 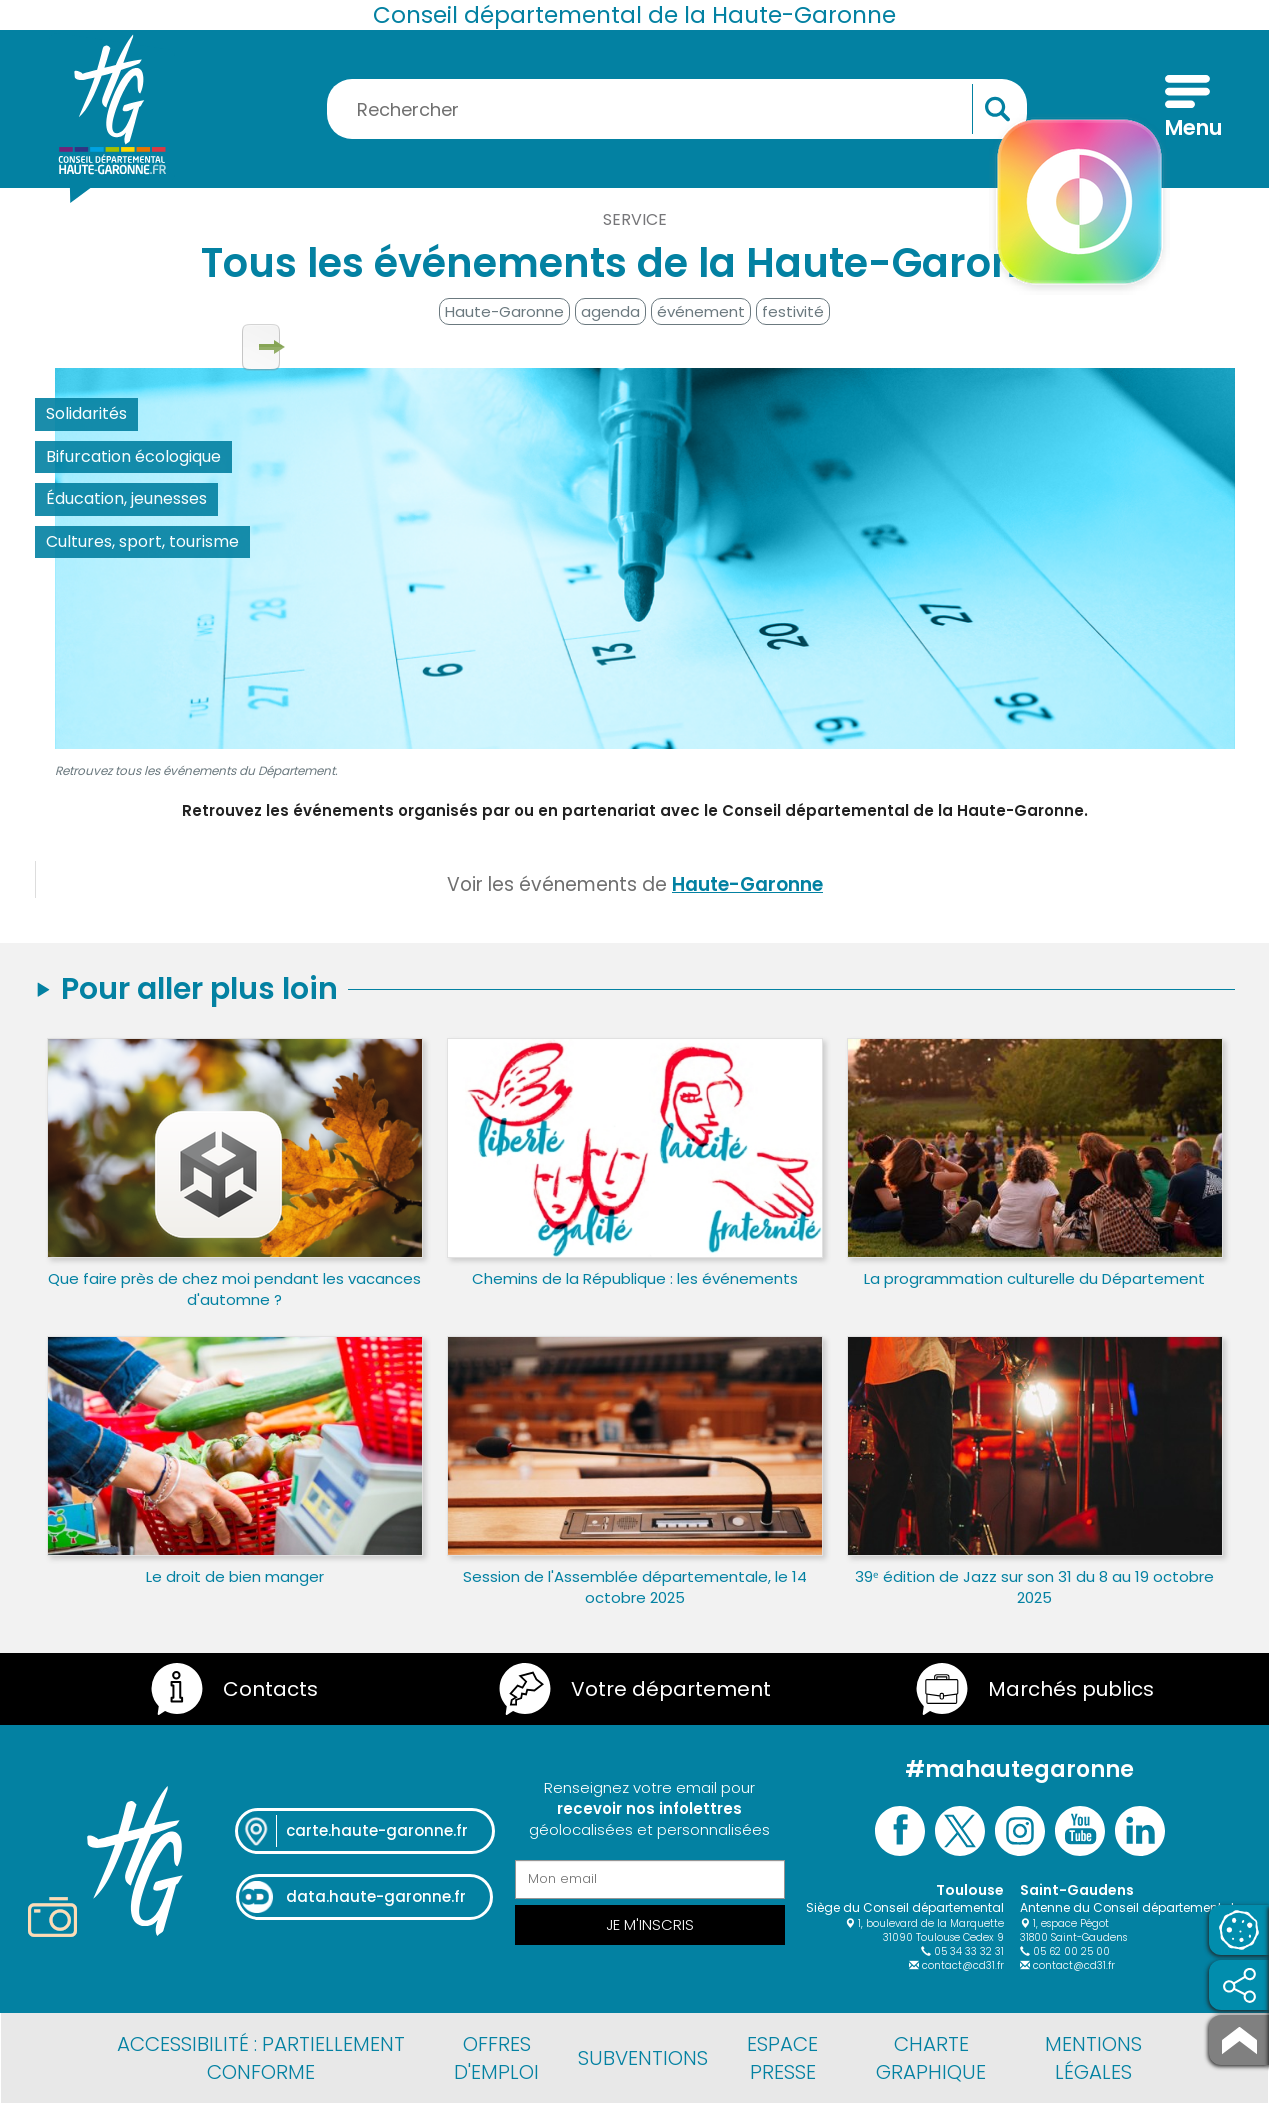 I want to click on open display or theme settings, so click(x=1079, y=204).